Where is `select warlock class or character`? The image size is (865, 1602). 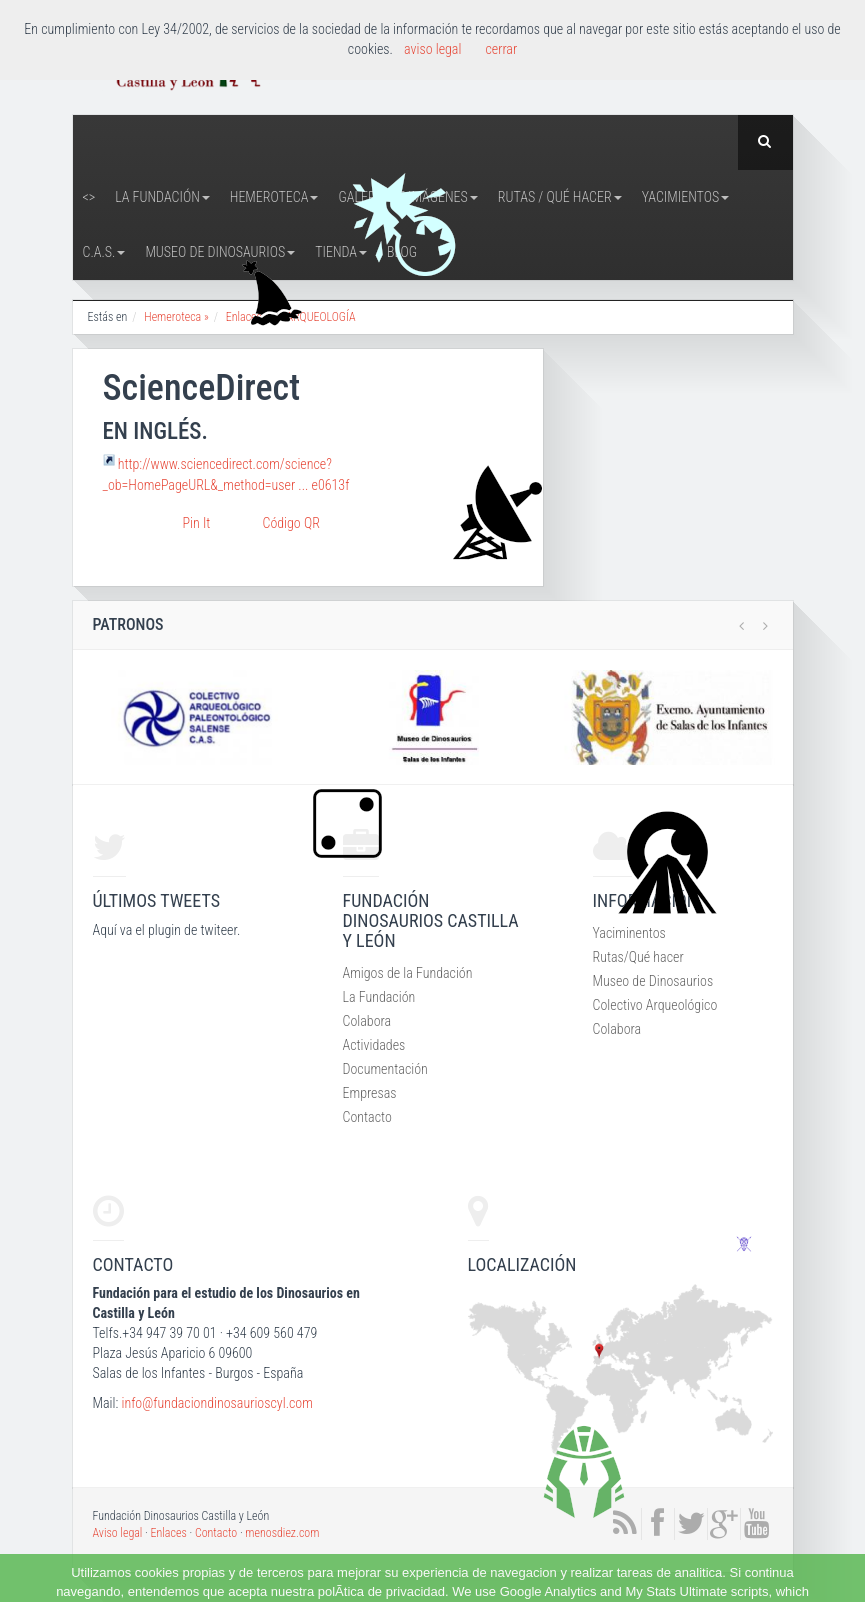
select warlock class or character is located at coordinates (584, 1472).